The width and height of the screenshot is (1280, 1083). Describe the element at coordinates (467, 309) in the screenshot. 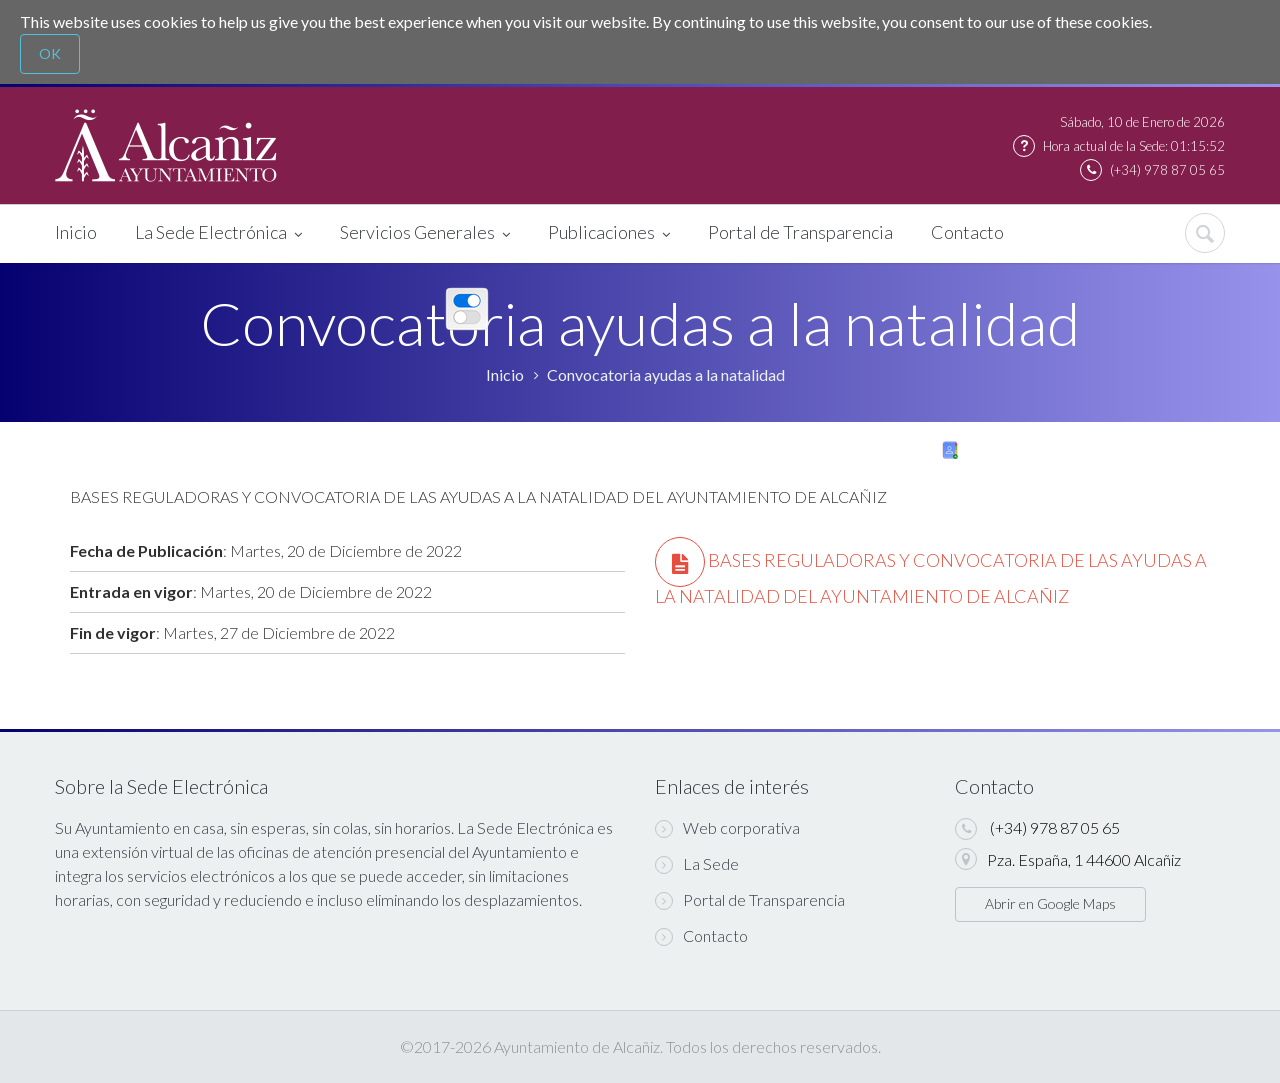

I see `open gnome tweaks application` at that location.